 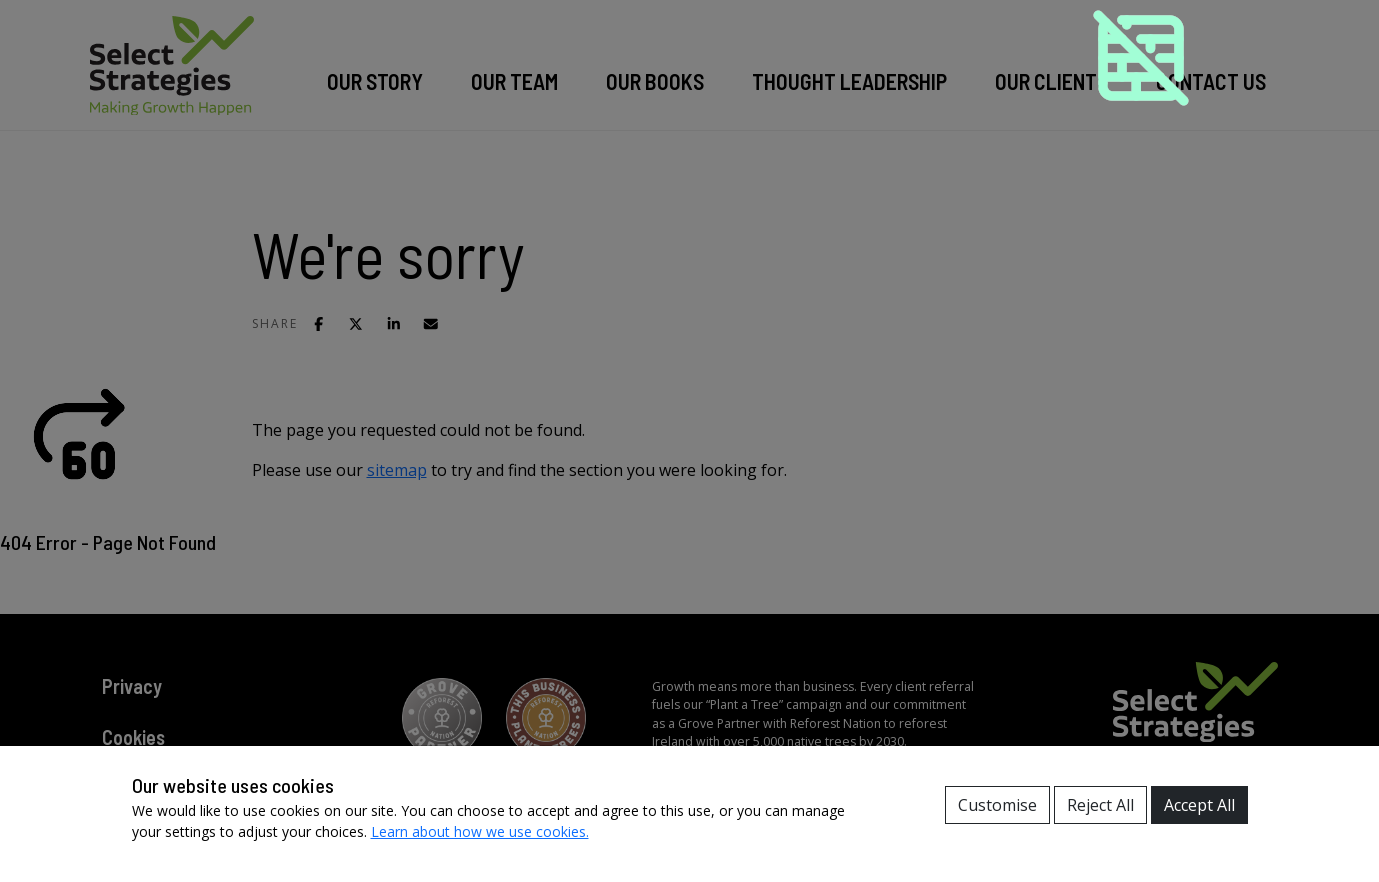 What do you see at coordinates (1141, 58) in the screenshot?
I see `disable wall or barrier feature` at bounding box center [1141, 58].